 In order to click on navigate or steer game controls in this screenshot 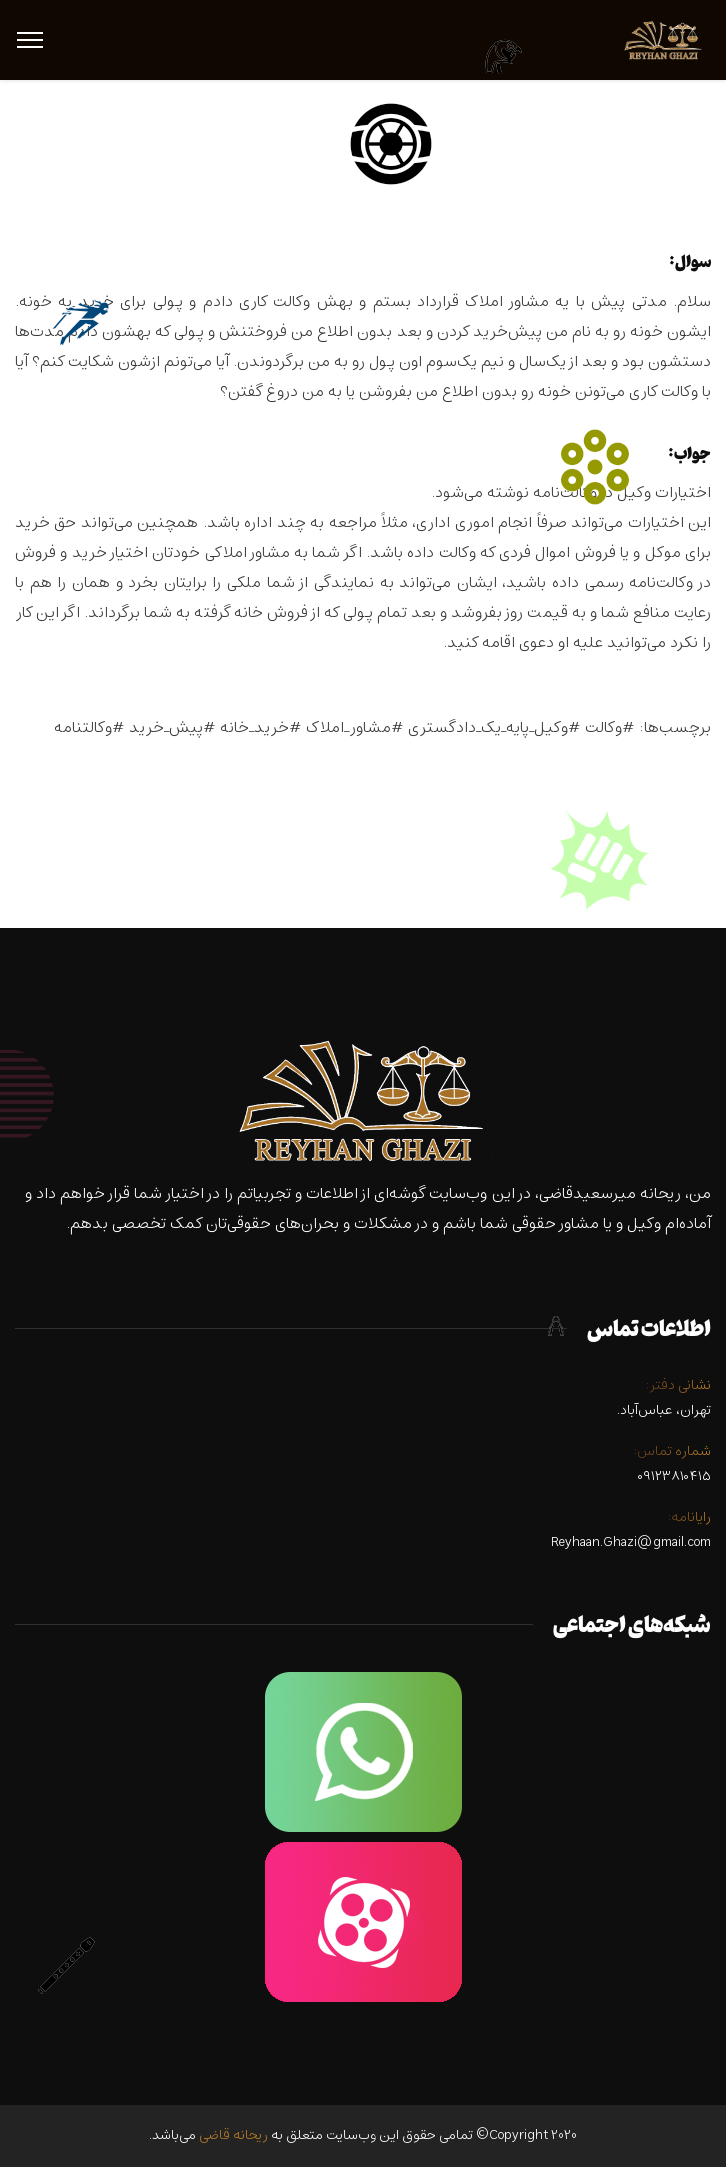, I will do `click(391, 144)`.